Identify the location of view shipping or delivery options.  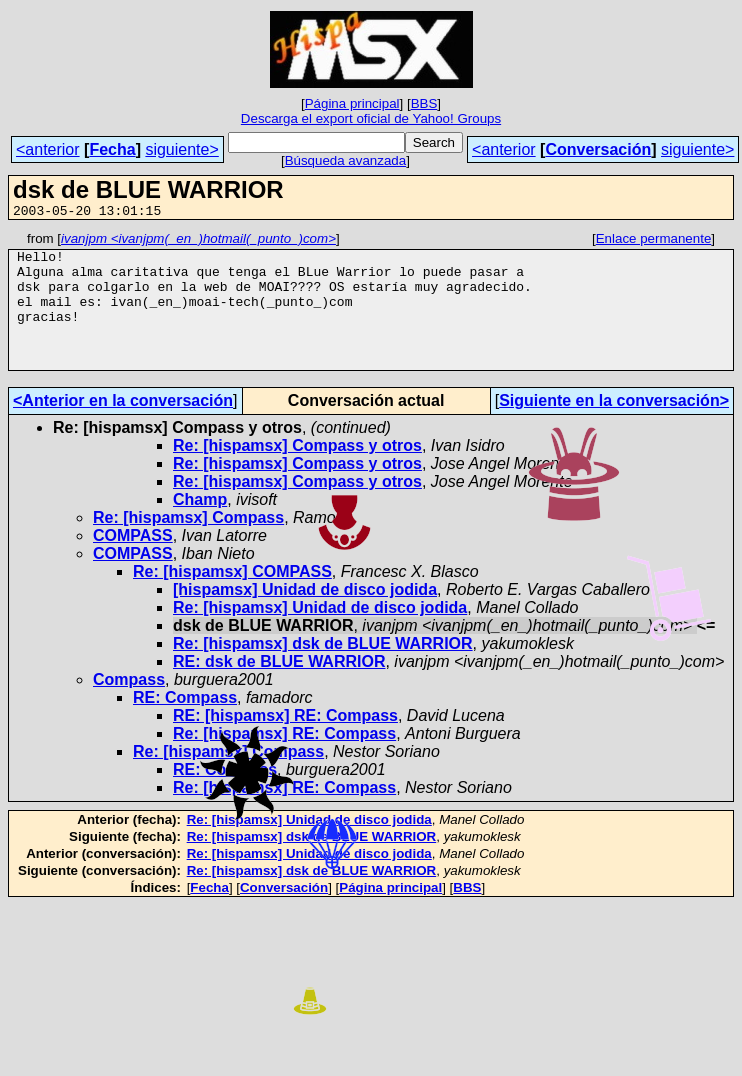
(671, 595).